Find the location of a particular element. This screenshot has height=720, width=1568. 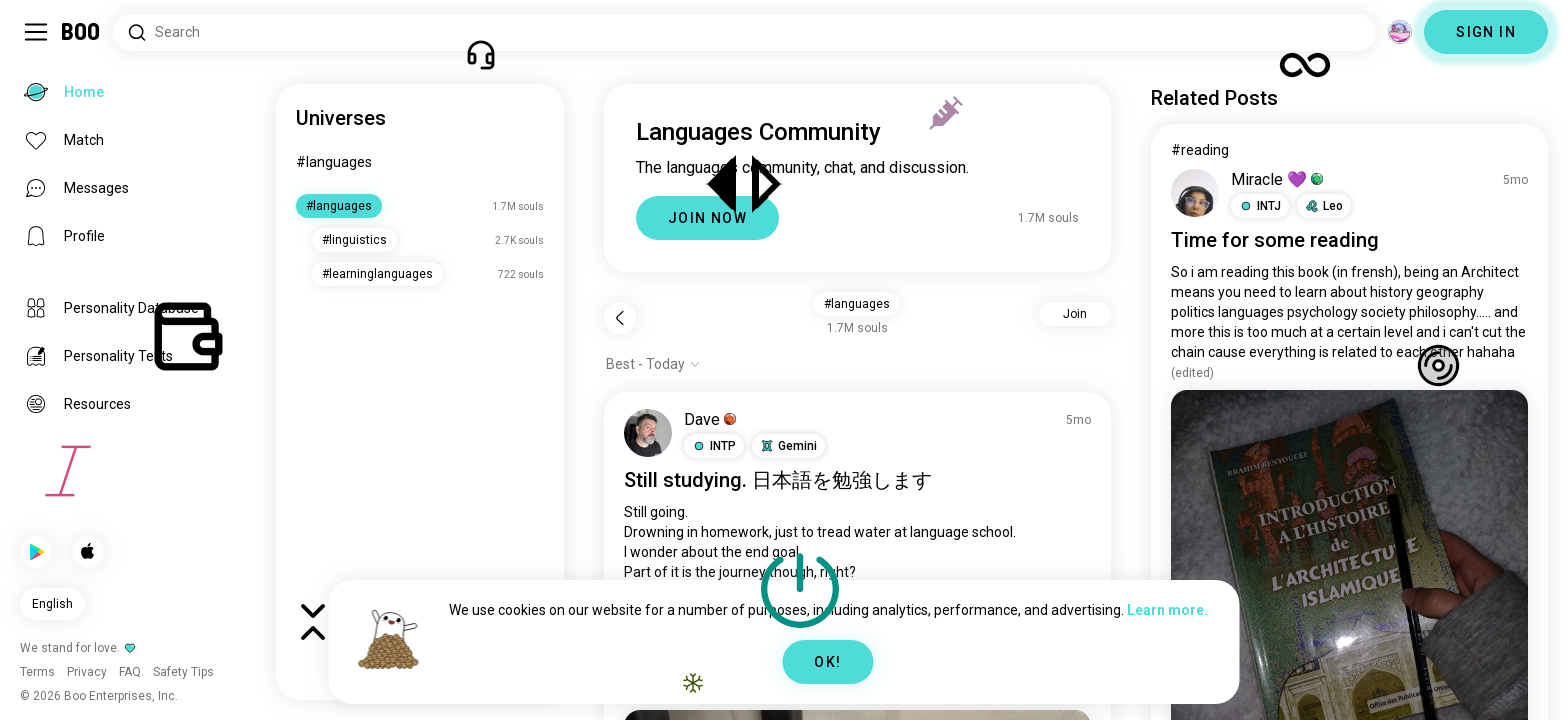

access vaccination or medical records is located at coordinates (946, 113).